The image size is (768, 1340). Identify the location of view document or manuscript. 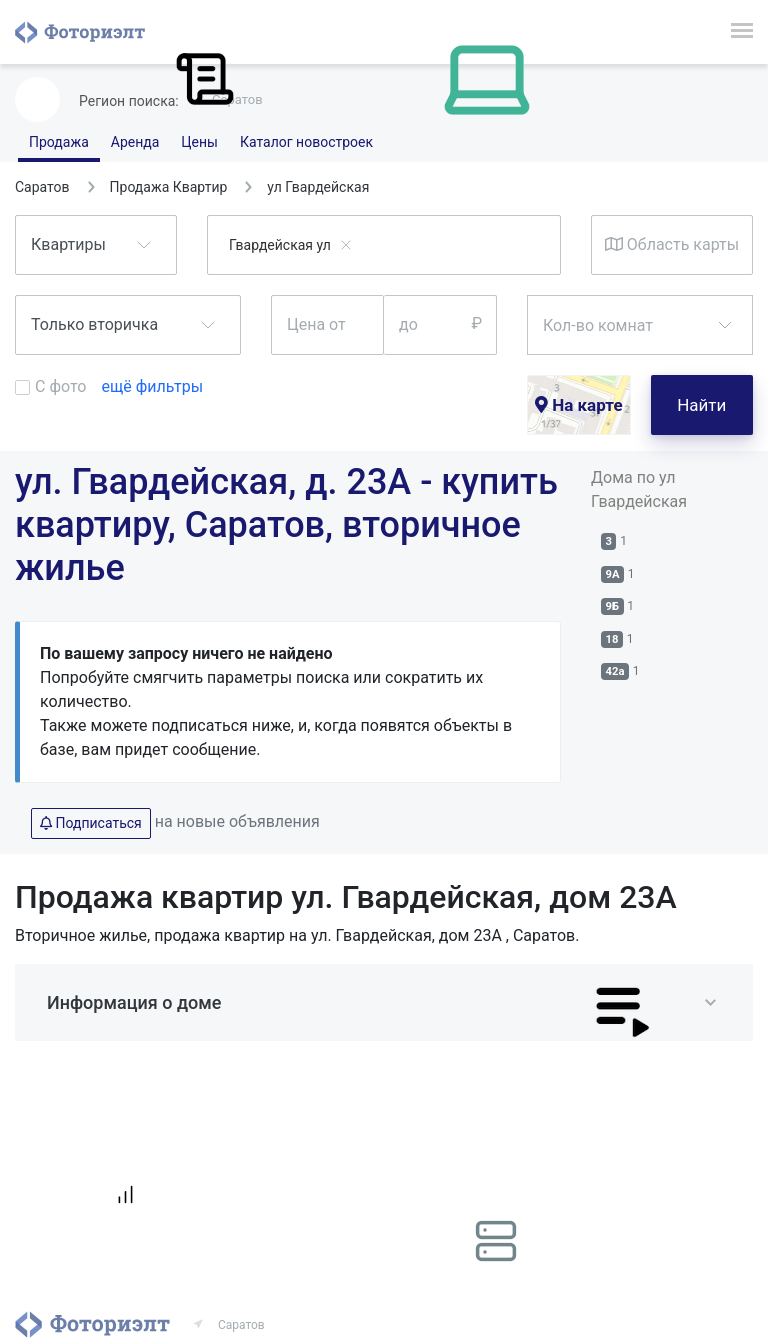
(205, 79).